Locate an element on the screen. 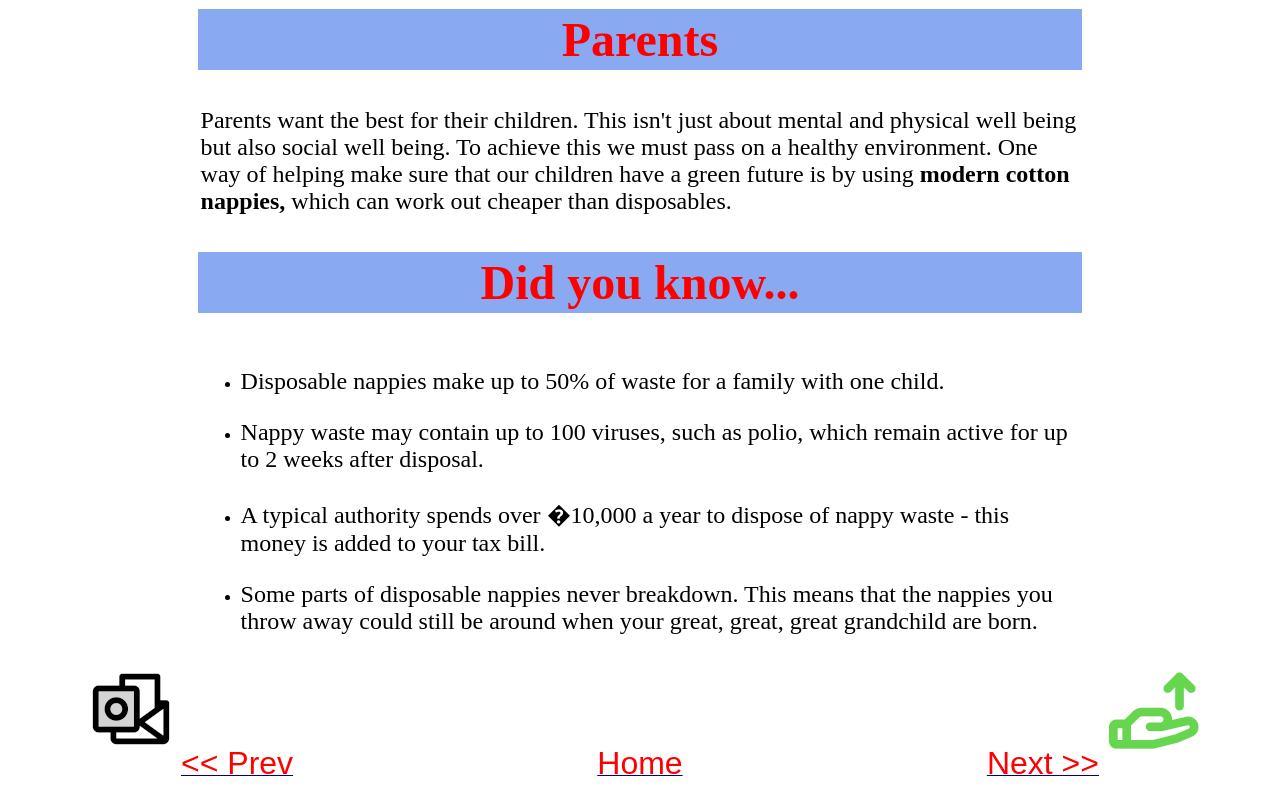  upload or send from your device is located at coordinates (1156, 715).